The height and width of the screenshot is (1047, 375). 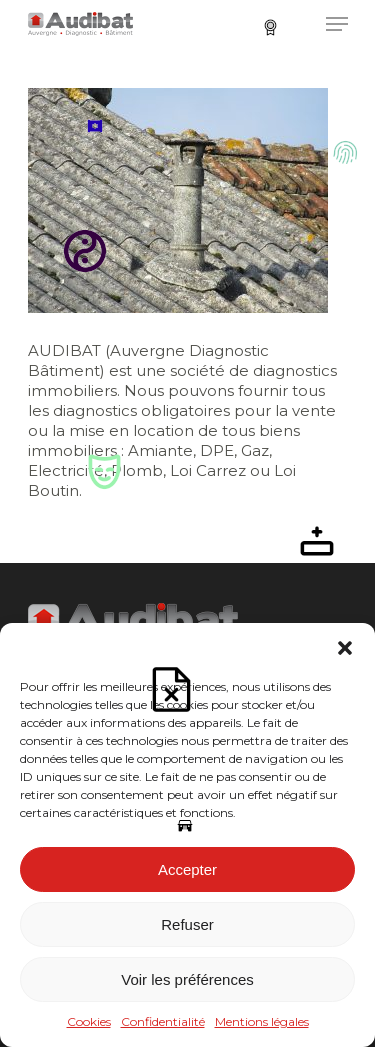 I want to click on access jewish religious texts or torah content, so click(x=95, y=126).